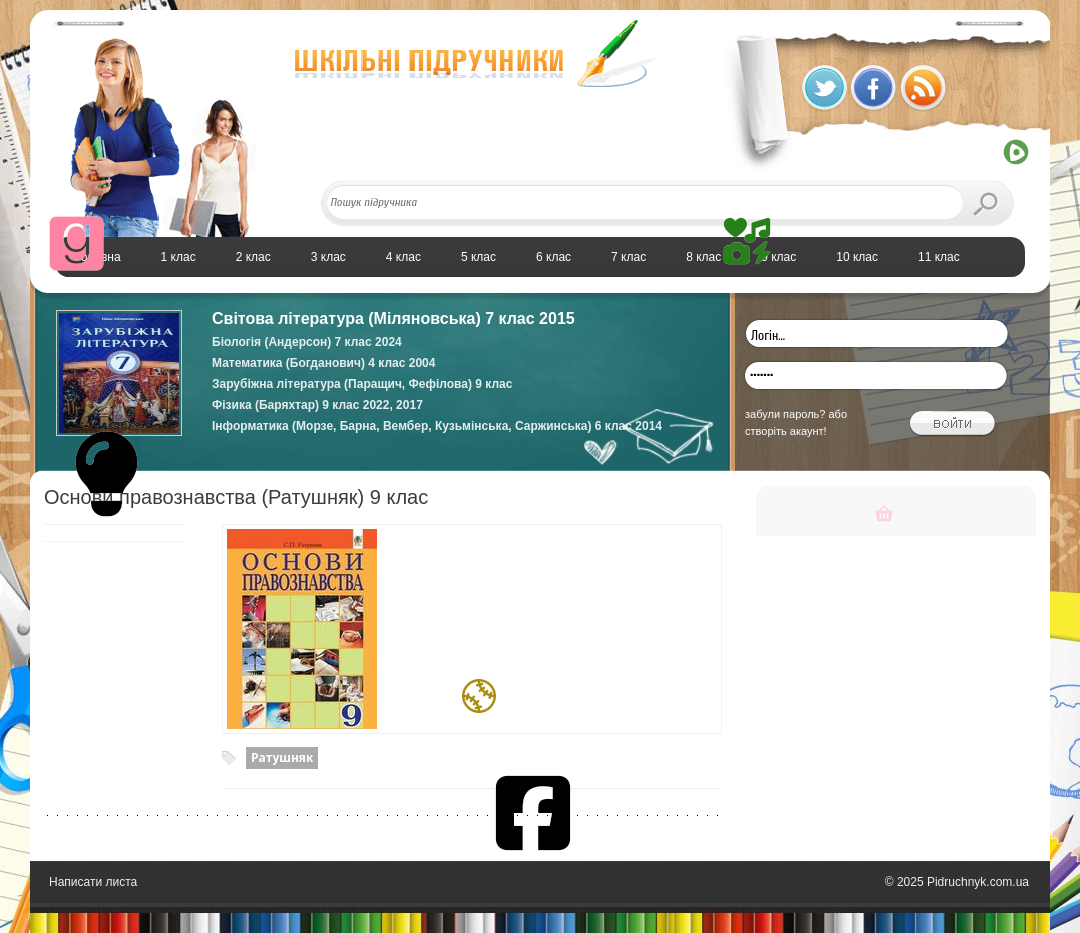 The image size is (1080, 933). What do you see at coordinates (884, 514) in the screenshot?
I see `view your shopping basket` at bounding box center [884, 514].